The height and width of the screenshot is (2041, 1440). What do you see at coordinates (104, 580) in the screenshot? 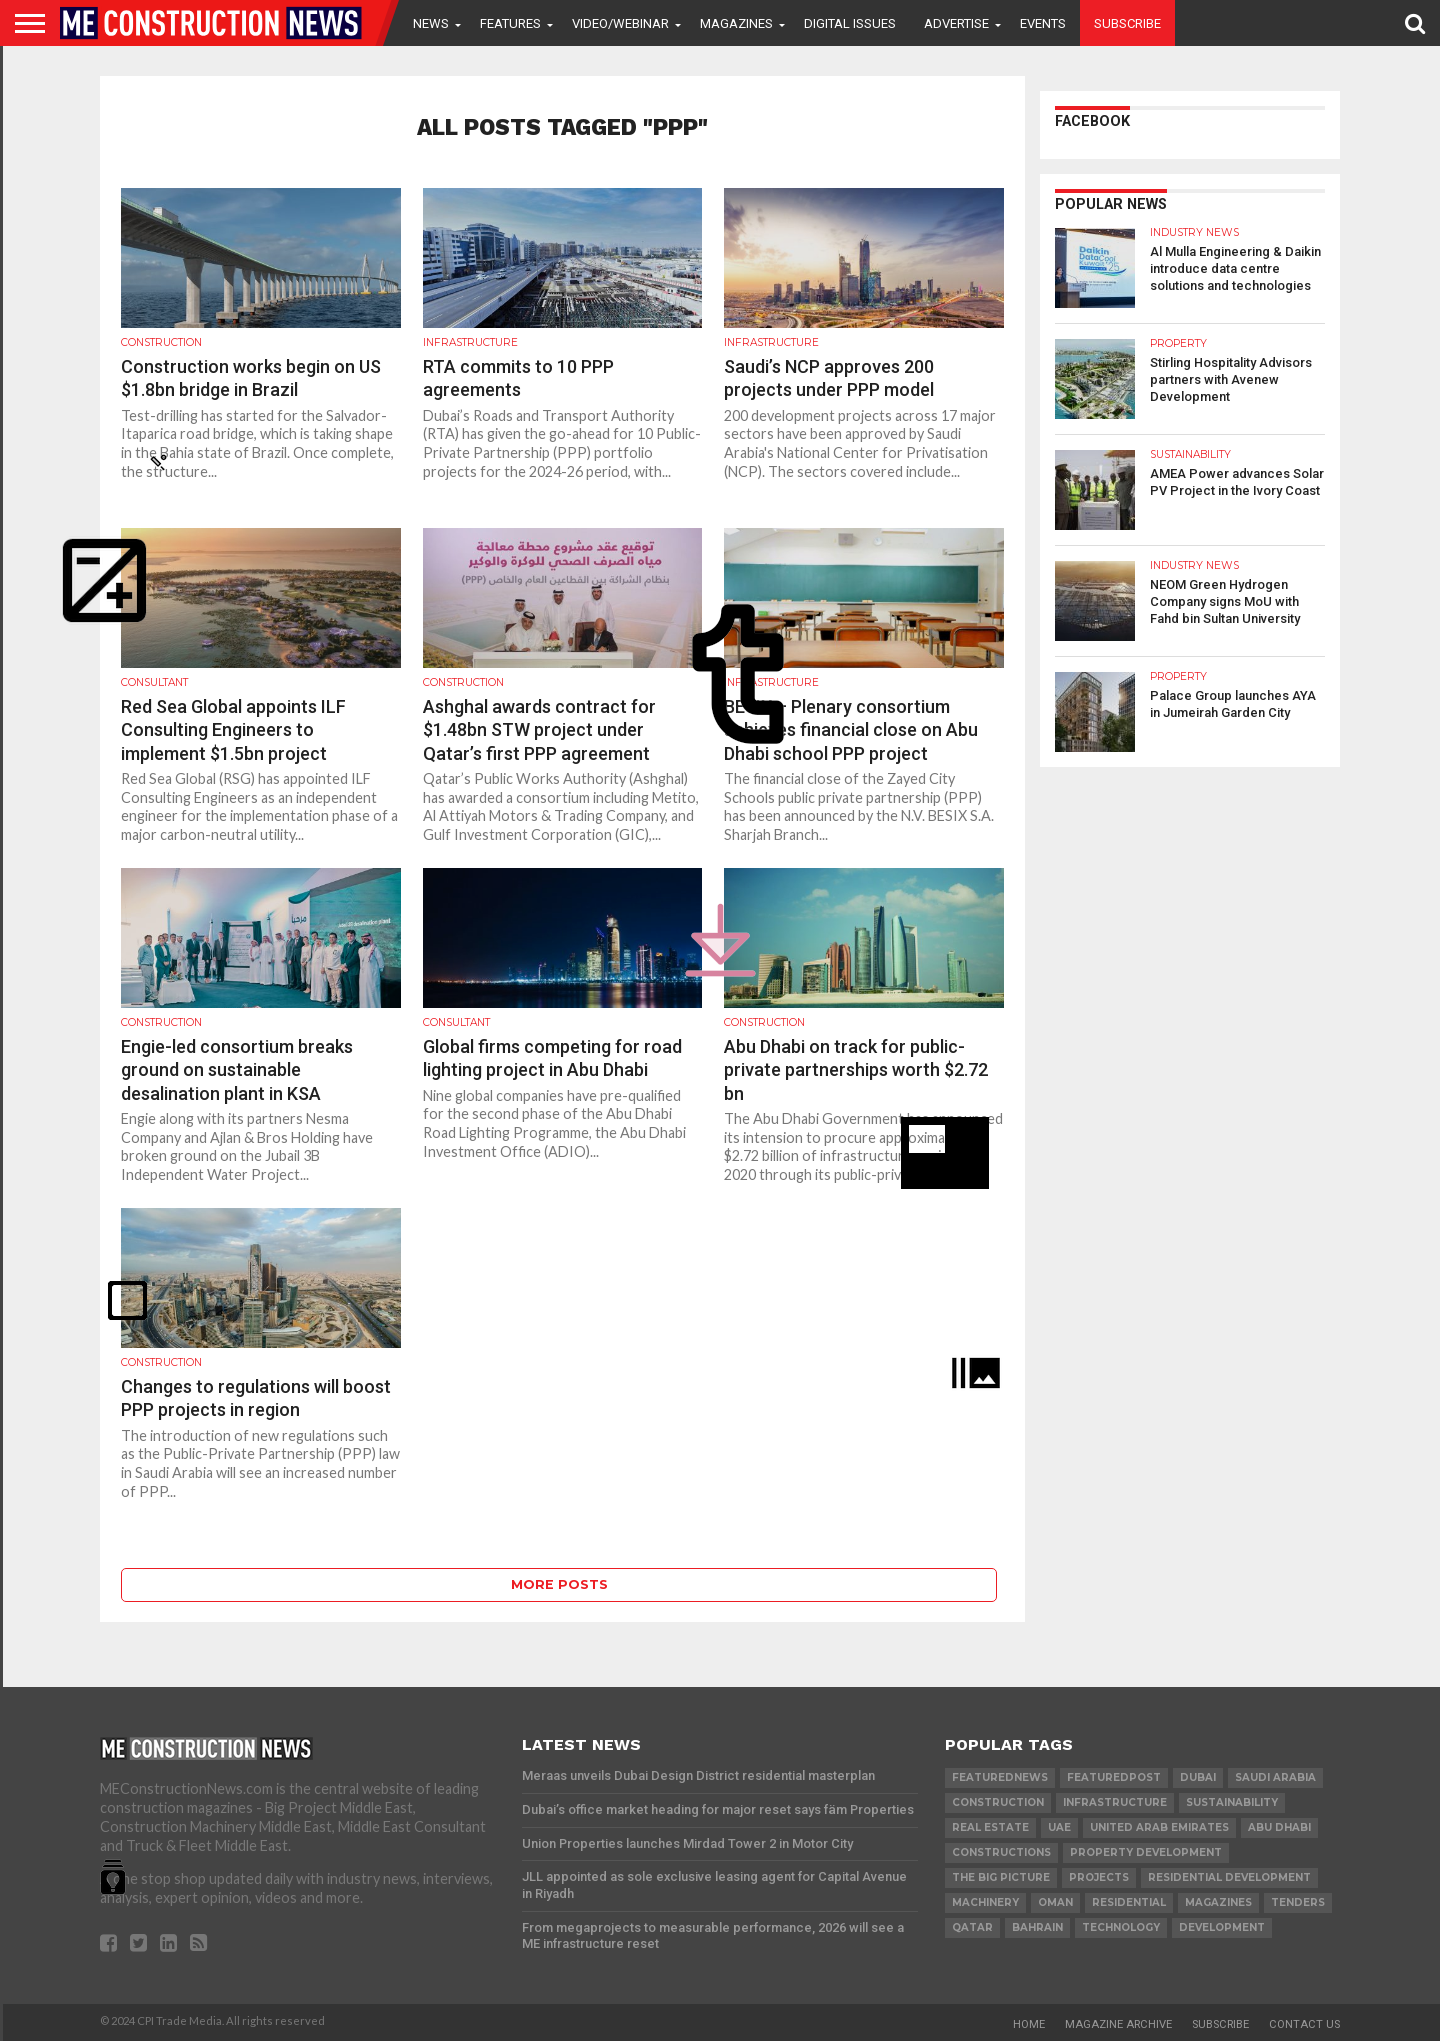
I see `adjust image exposure settings` at bounding box center [104, 580].